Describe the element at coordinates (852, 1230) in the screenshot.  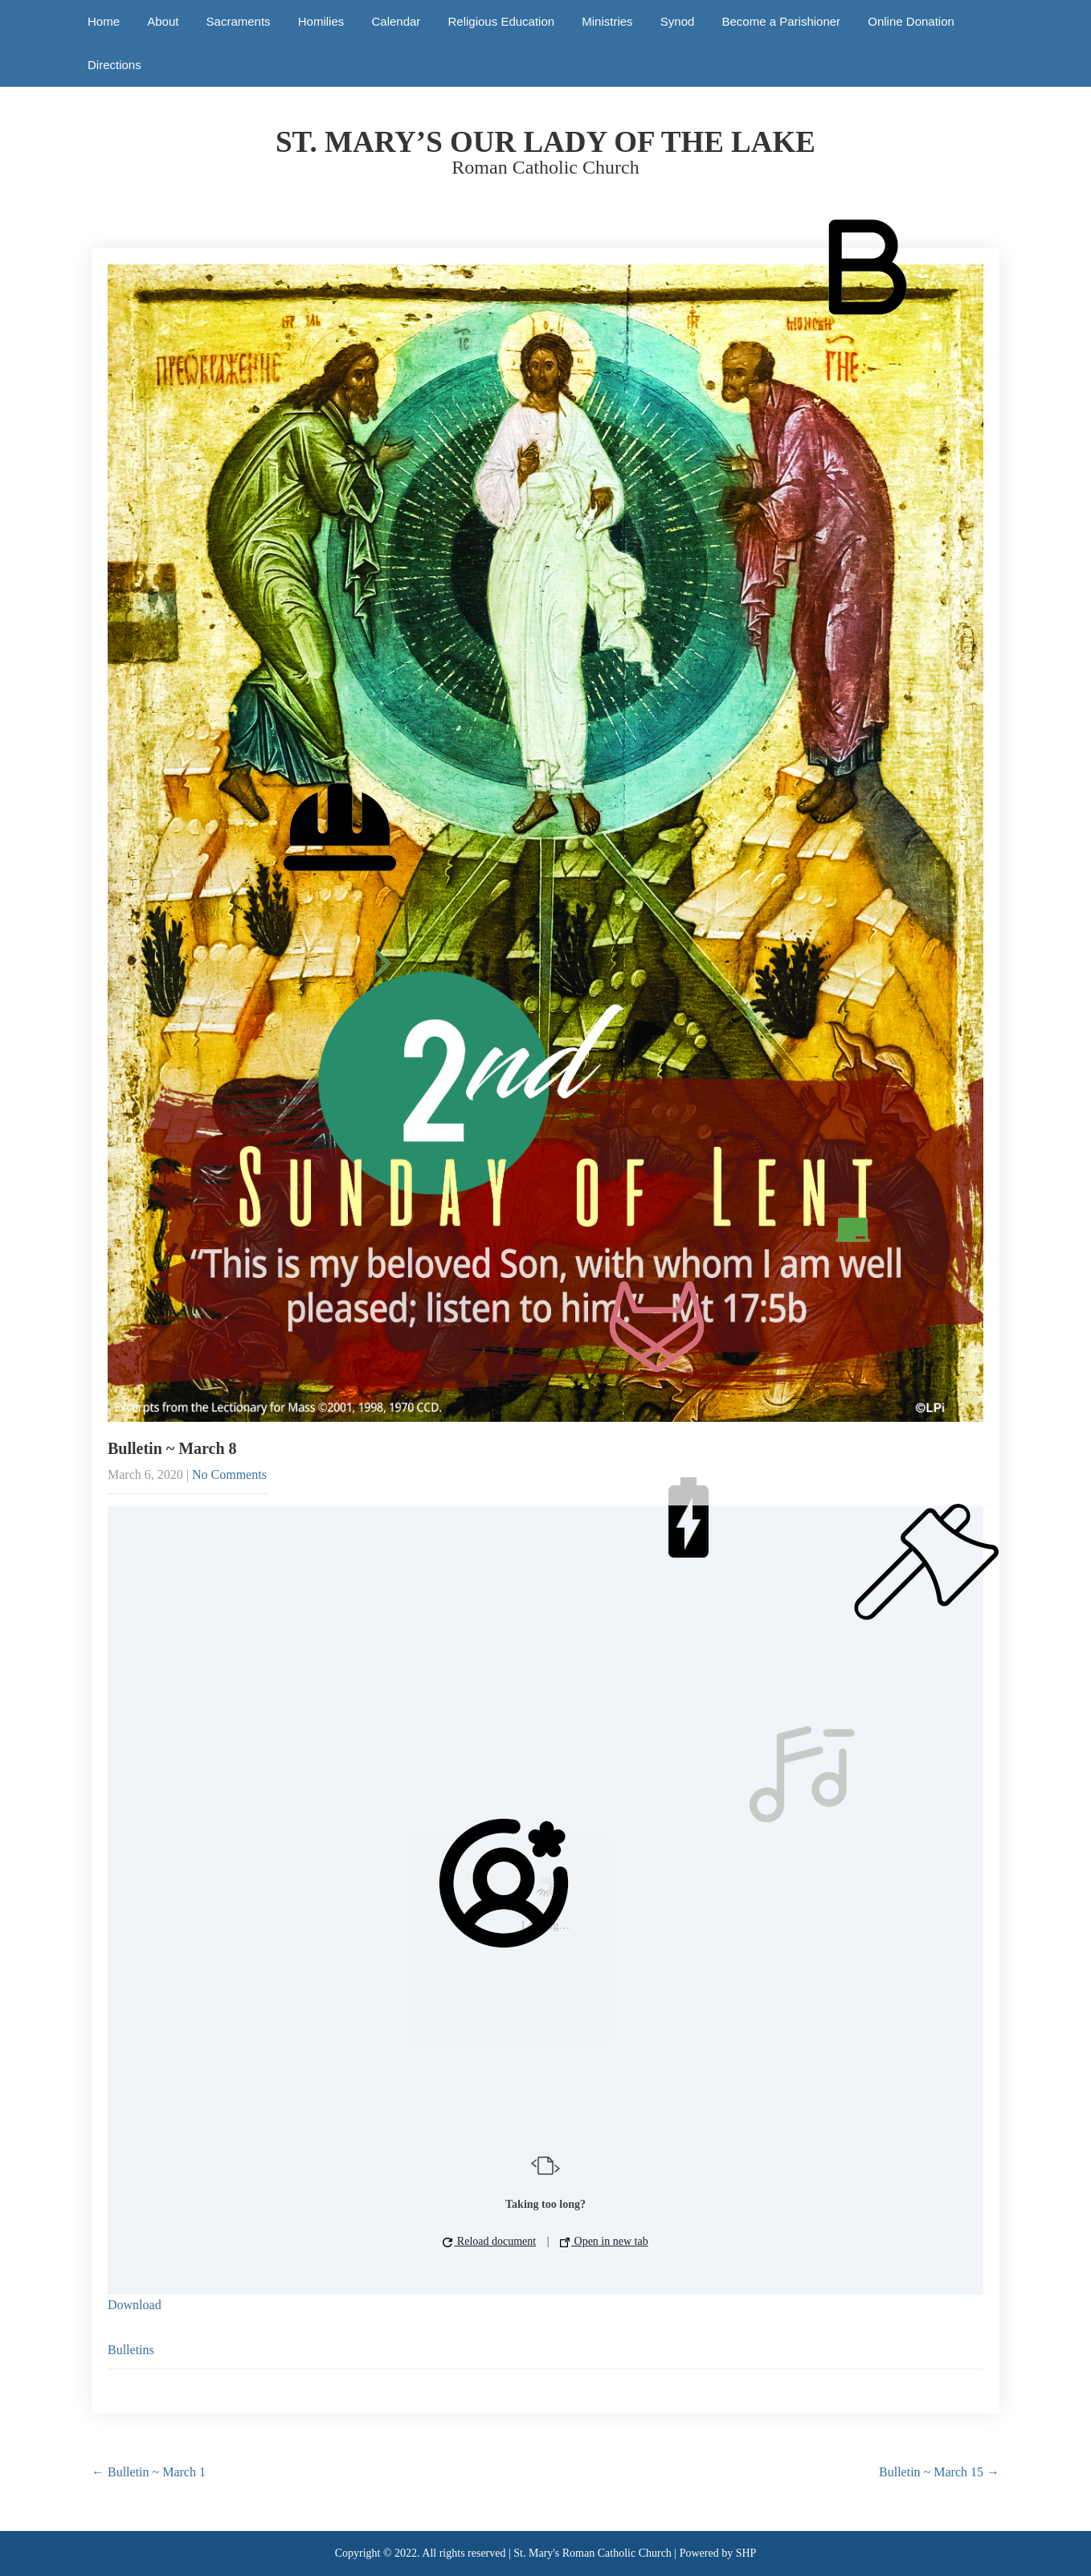
I see `open whiteboard or presentation mode` at that location.